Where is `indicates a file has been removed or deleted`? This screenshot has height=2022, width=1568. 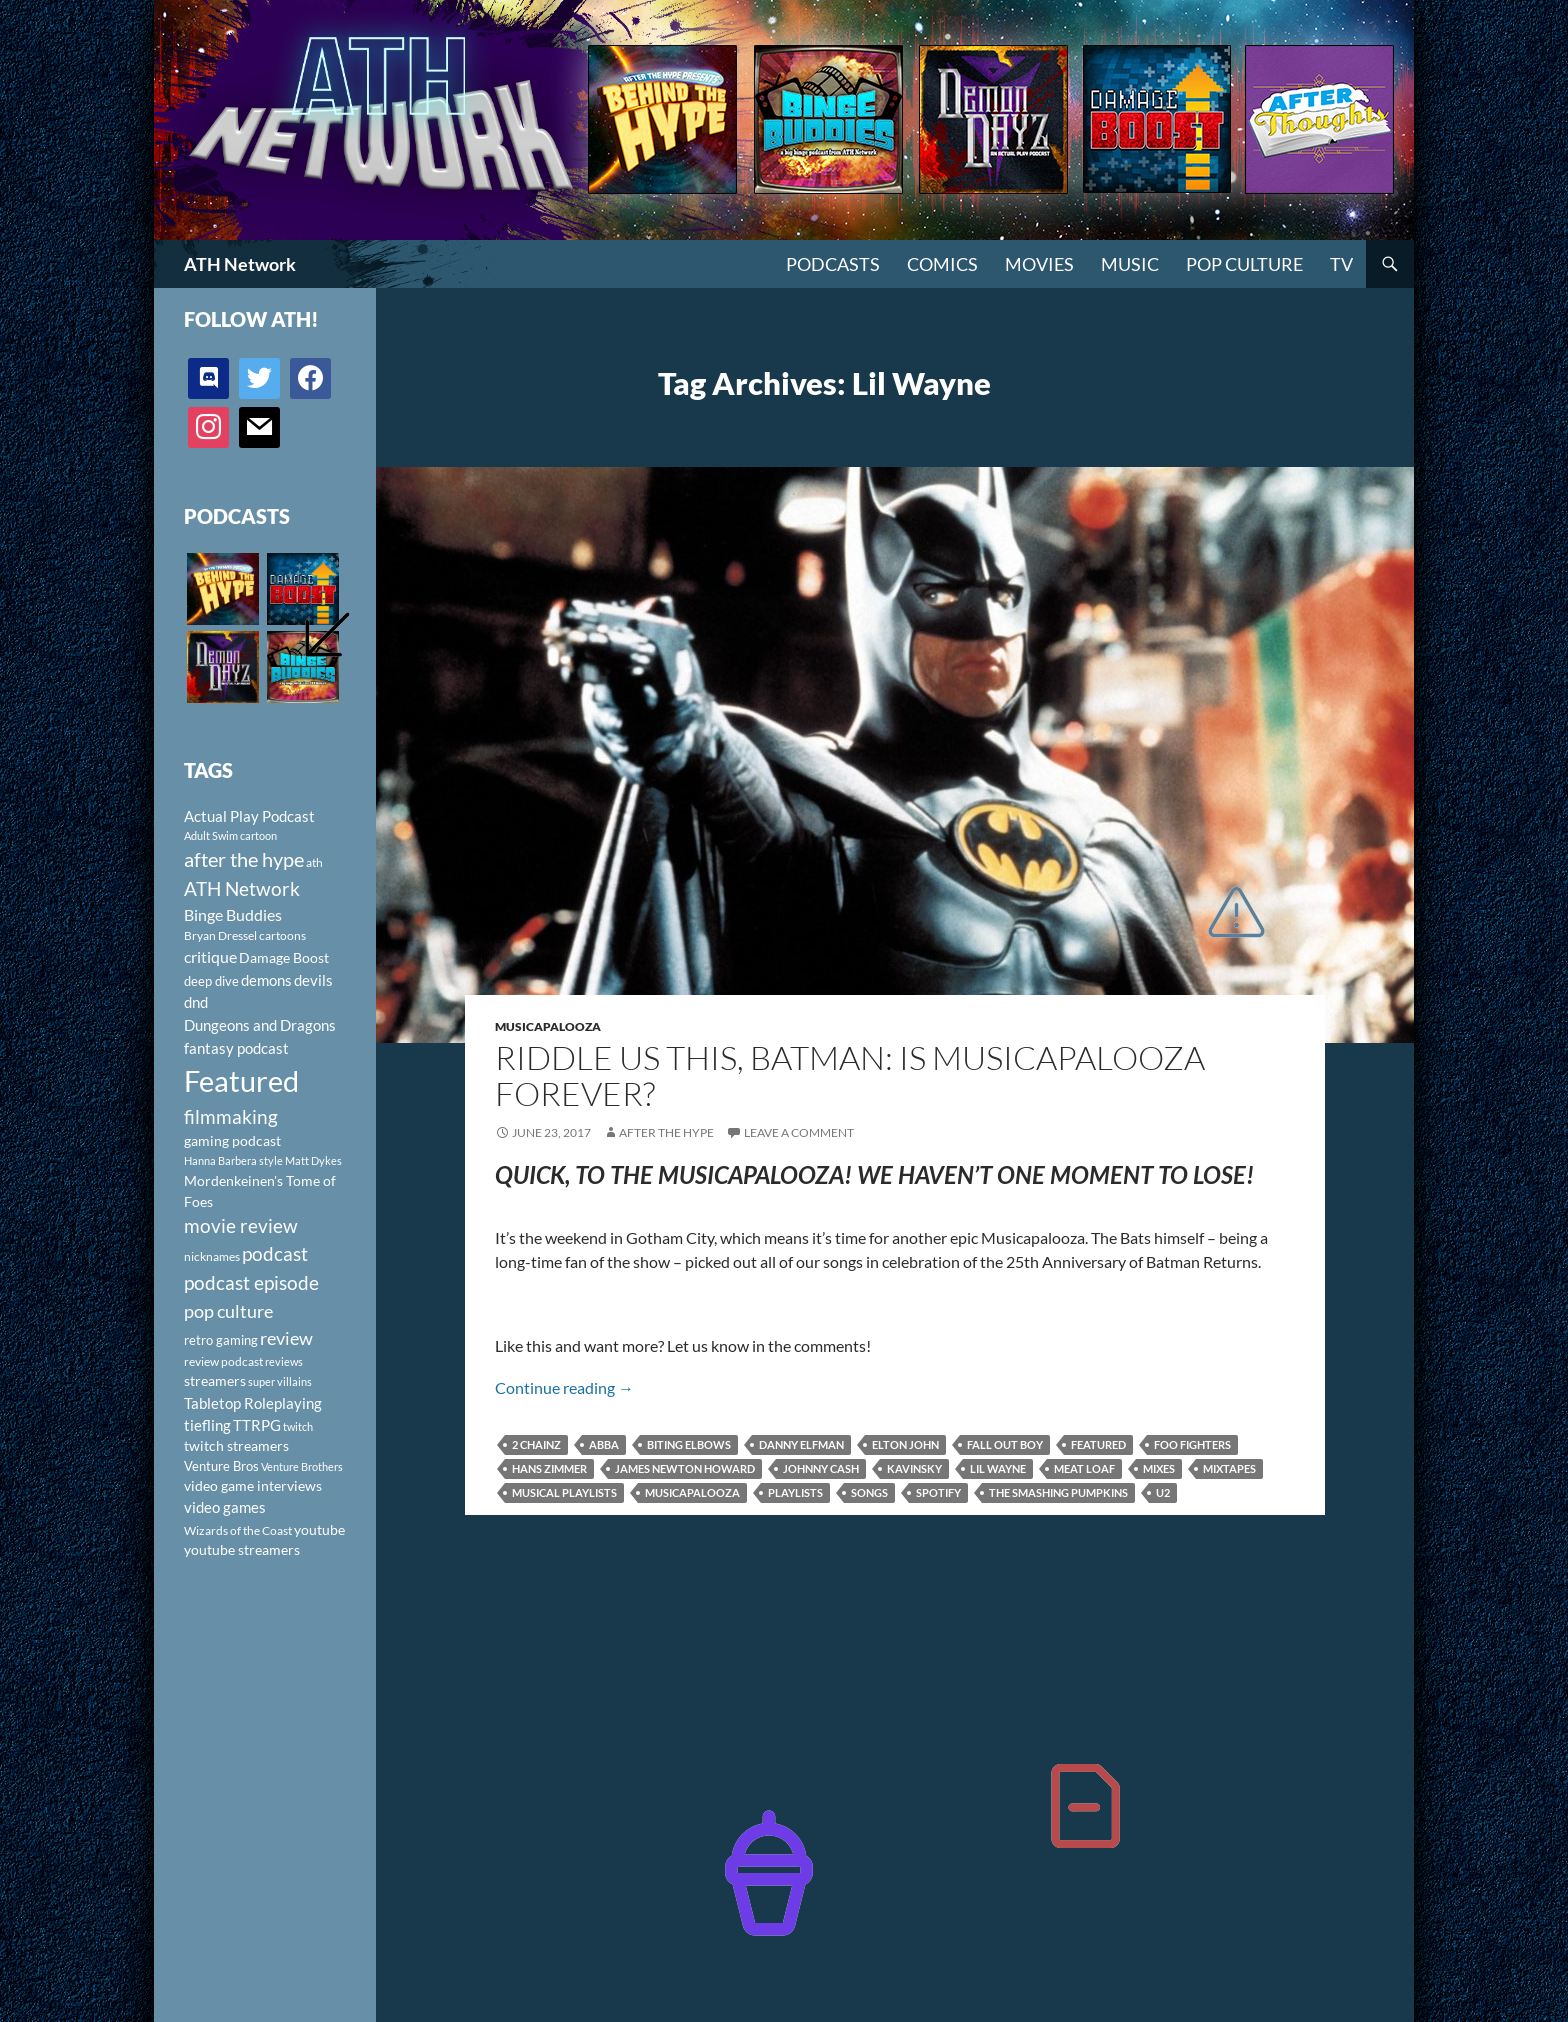 indicates a file has been removed or deleted is located at coordinates (1083, 1806).